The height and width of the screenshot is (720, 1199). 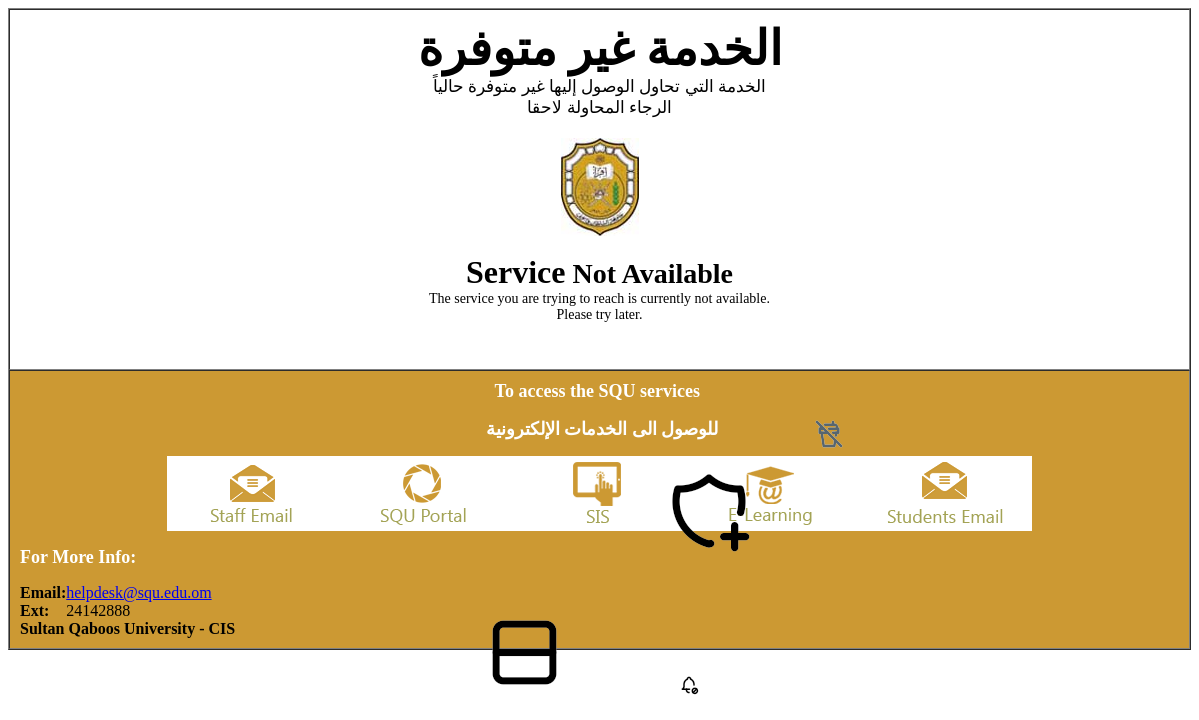 What do you see at coordinates (689, 685) in the screenshot?
I see `mute or disable notifications` at bounding box center [689, 685].